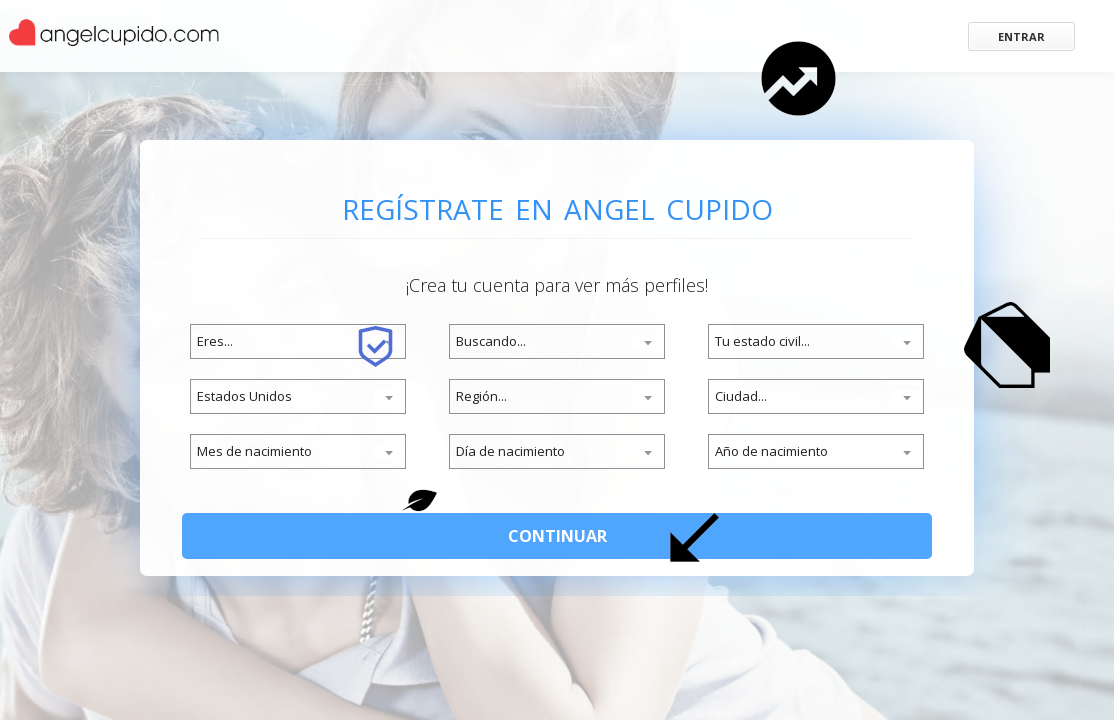 This screenshot has height=720, width=1114. What do you see at coordinates (375, 346) in the screenshot?
I see `indicates verified security or protection status` at bounding box center [375, 346].